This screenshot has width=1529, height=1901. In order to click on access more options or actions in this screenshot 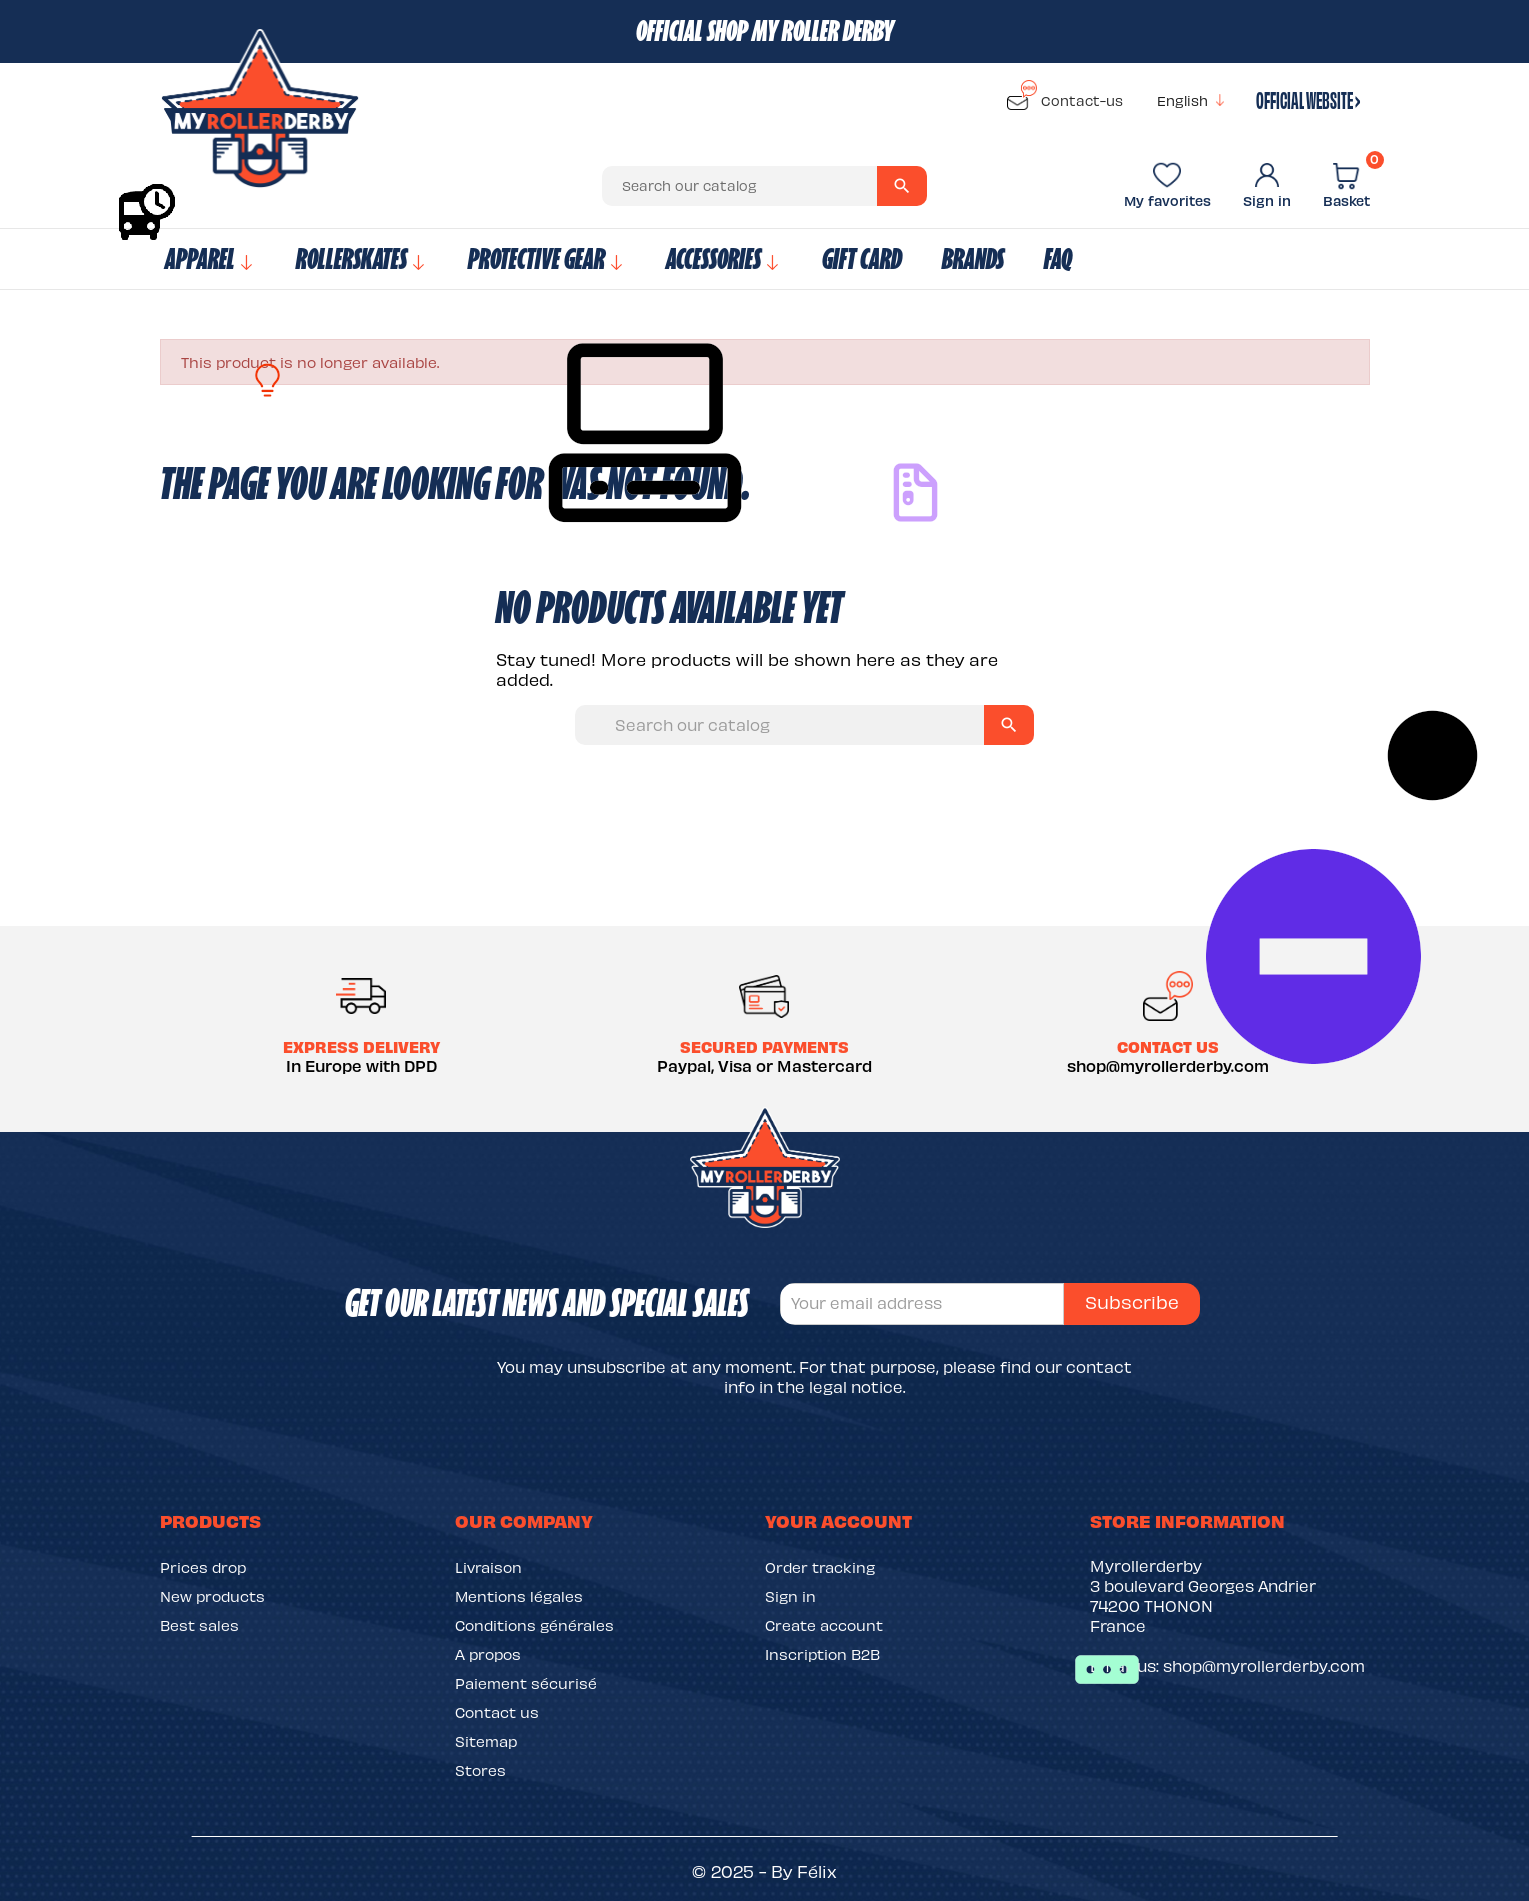, I will do `click(1107, 1668)`.